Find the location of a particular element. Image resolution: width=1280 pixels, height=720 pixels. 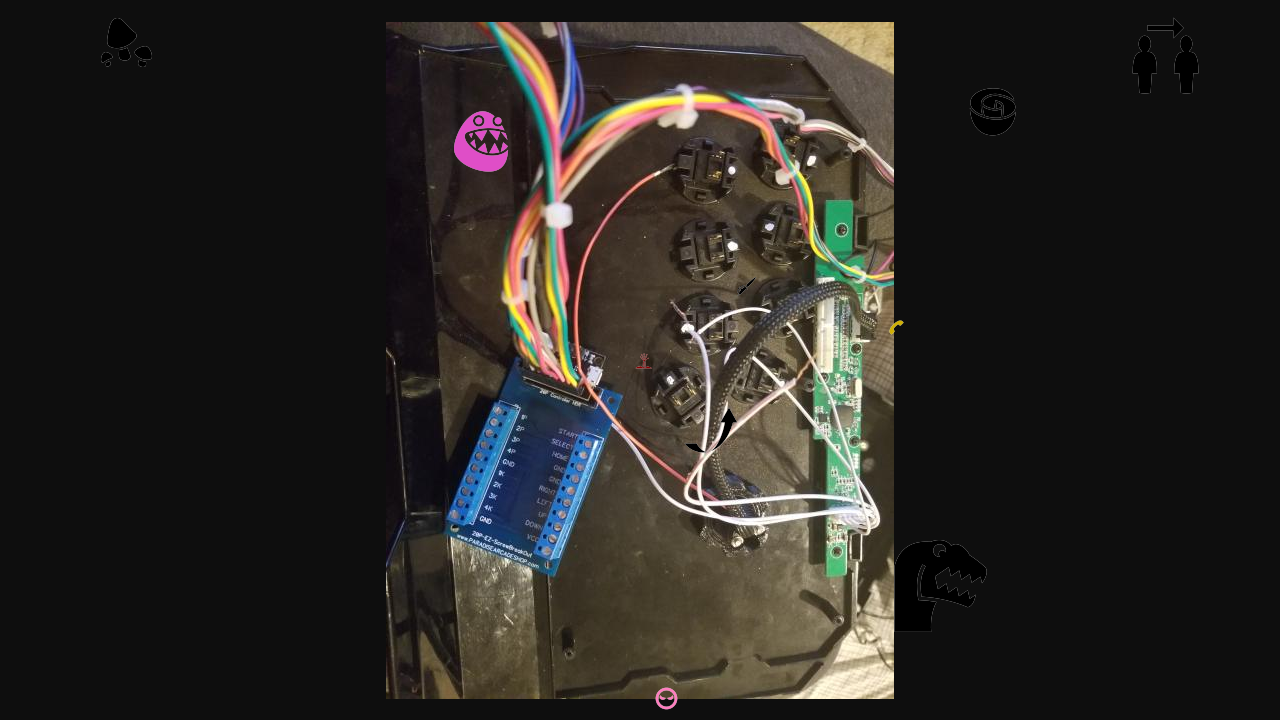

summon or raise undead units is located at coordinates (644, 360).